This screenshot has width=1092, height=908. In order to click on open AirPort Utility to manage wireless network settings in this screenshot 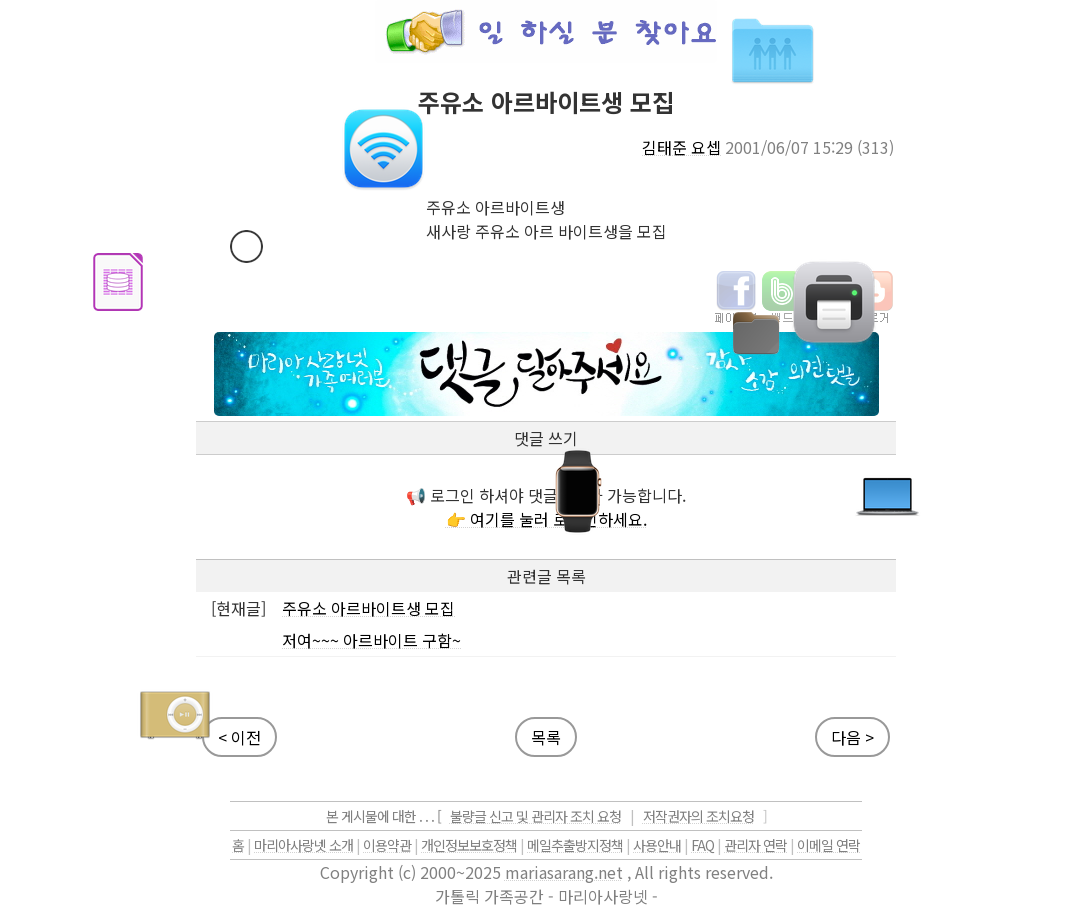, I will do `click(383, 148)`.